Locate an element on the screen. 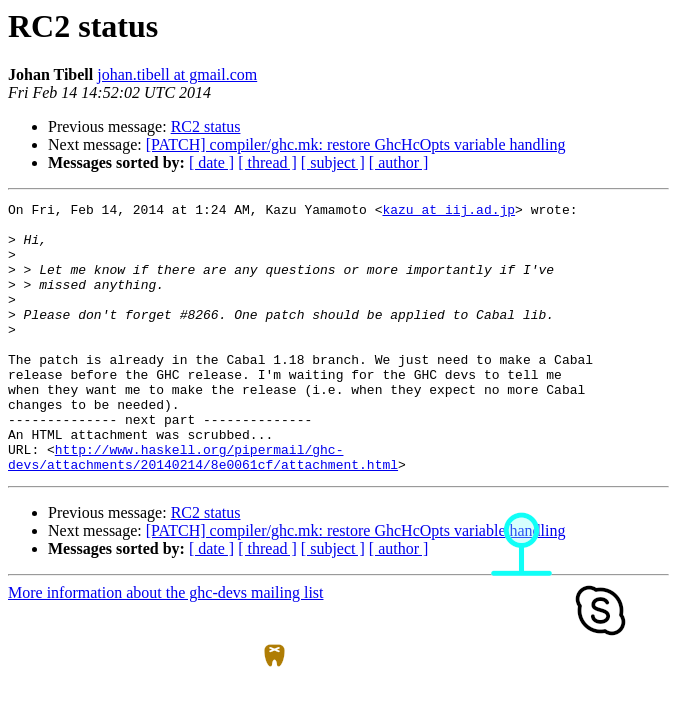 The image size is (677, 720). open Skype app is located at coordinates (600, 610).